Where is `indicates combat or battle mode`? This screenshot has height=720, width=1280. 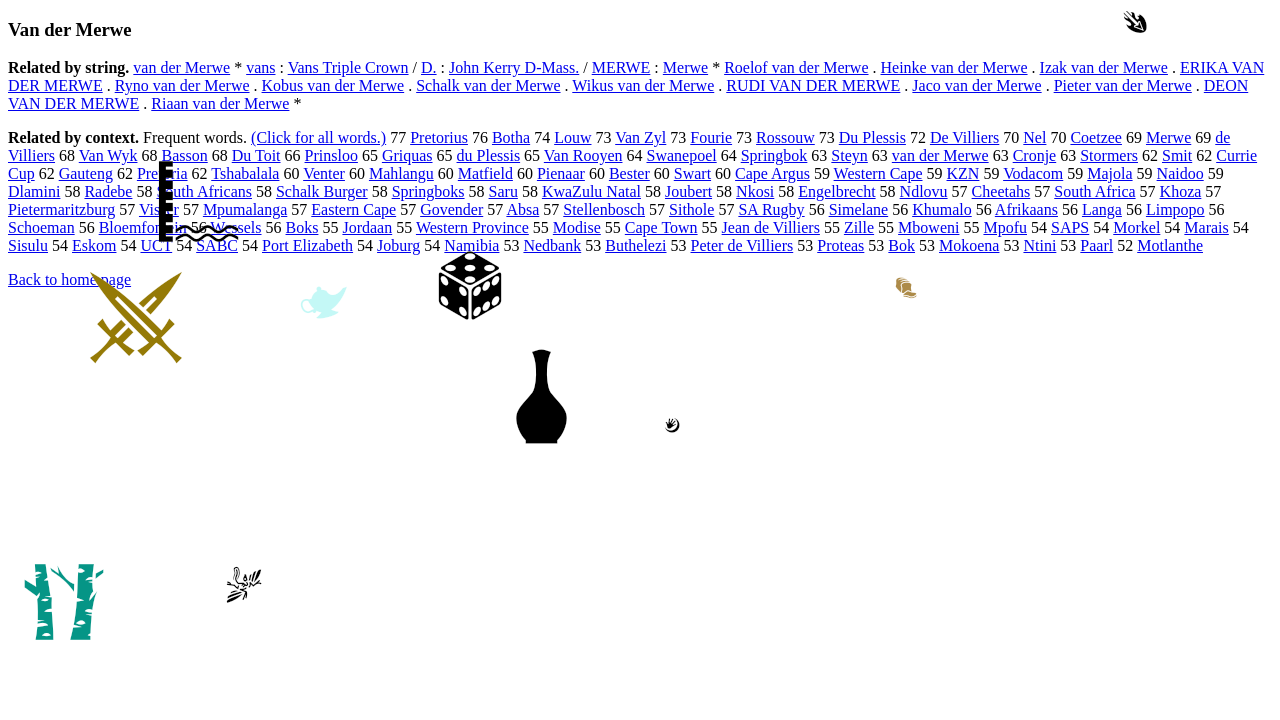 indicates combat or battle mode is located at coordinates (136, 319).